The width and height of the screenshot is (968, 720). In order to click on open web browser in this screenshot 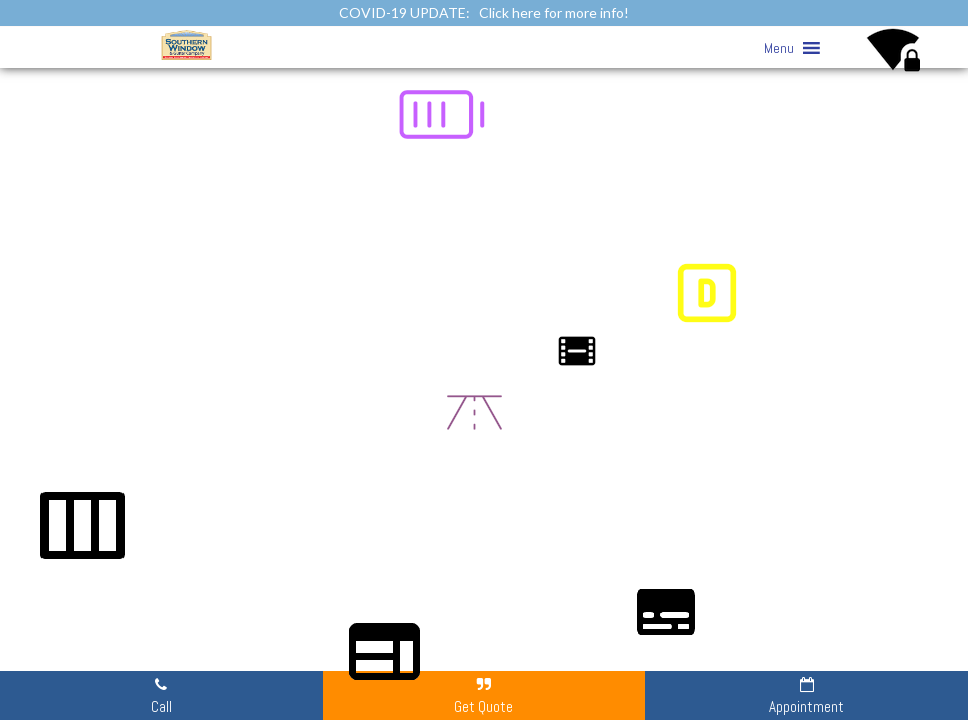, I will do `click(384, 651)`.